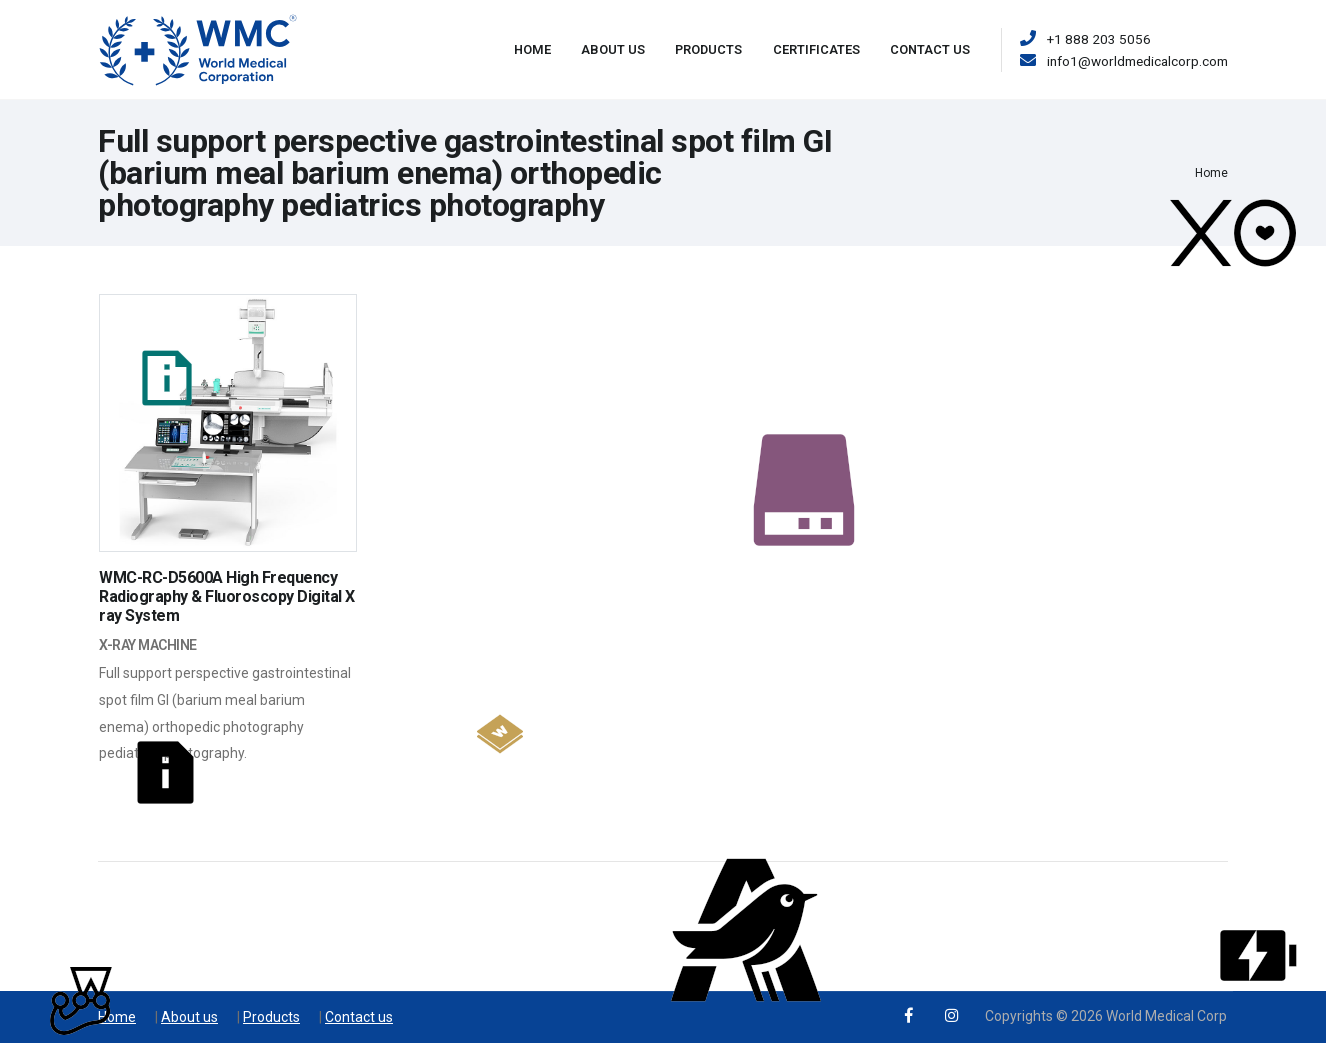 The width and height of the screenshot is (1326, 1044). Describe the element at coordinates (167, 378) in the screenshot. I see `view file details or properties` at that location.